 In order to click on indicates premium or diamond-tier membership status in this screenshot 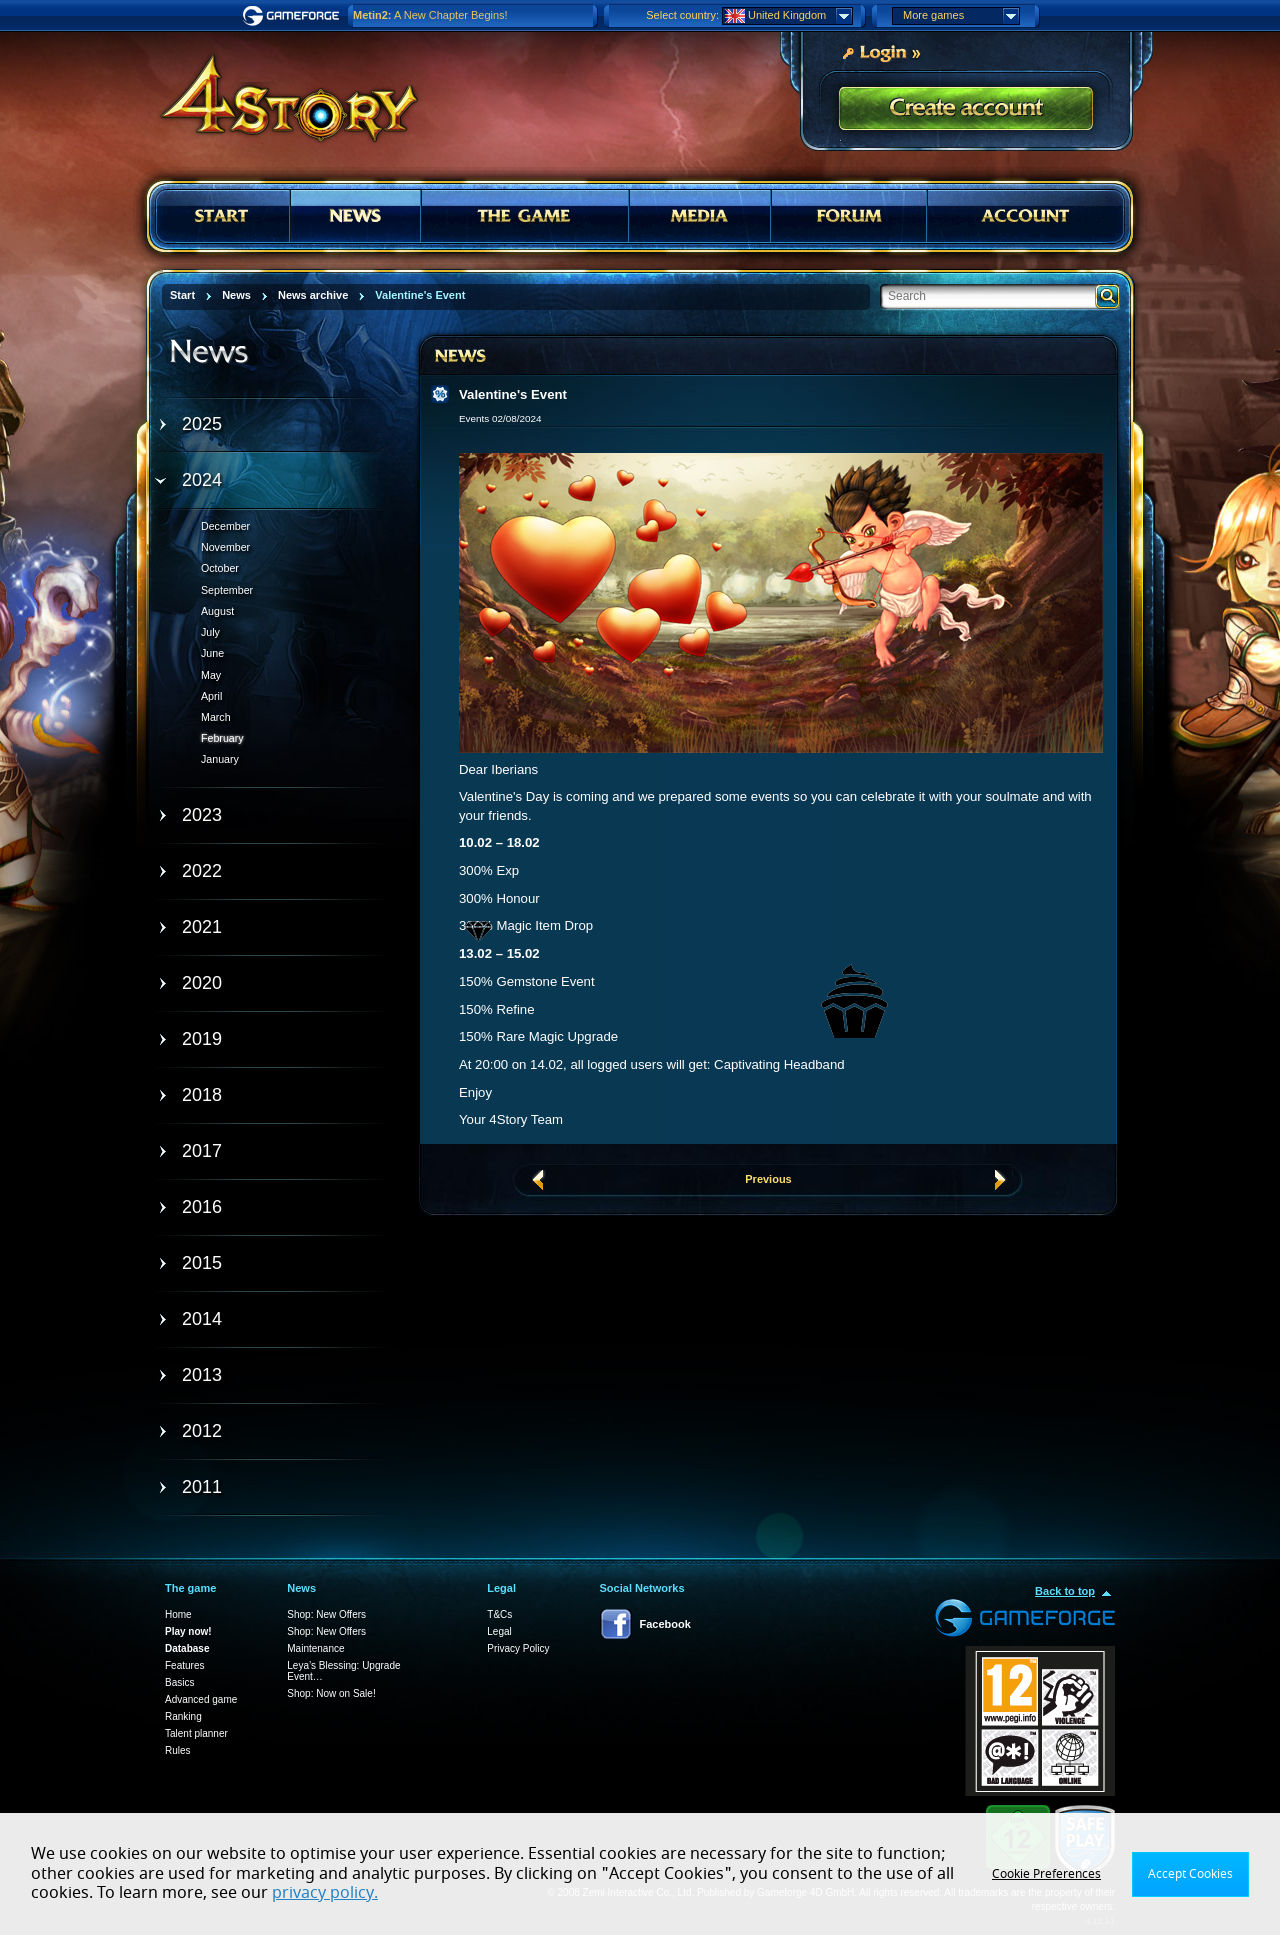, I will do `click(478, 930)`.